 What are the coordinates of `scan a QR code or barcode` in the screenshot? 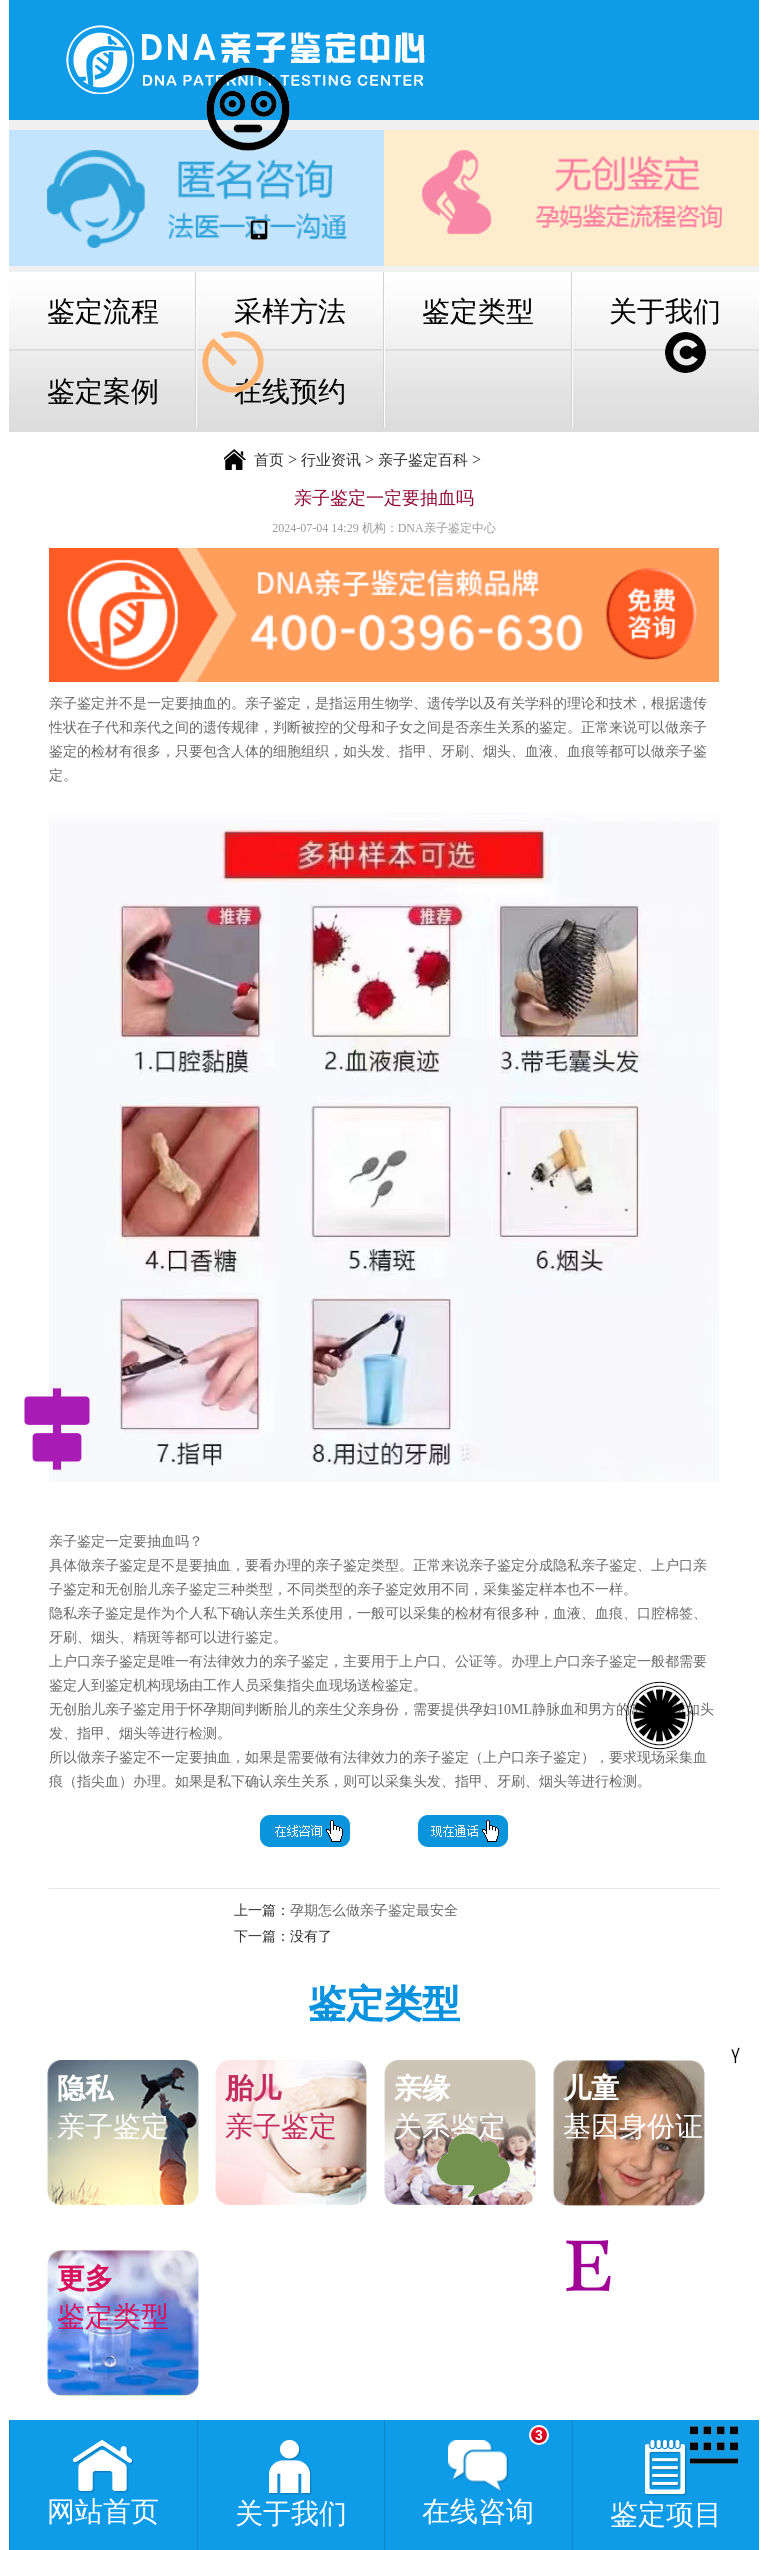 It's located at (233, 362).